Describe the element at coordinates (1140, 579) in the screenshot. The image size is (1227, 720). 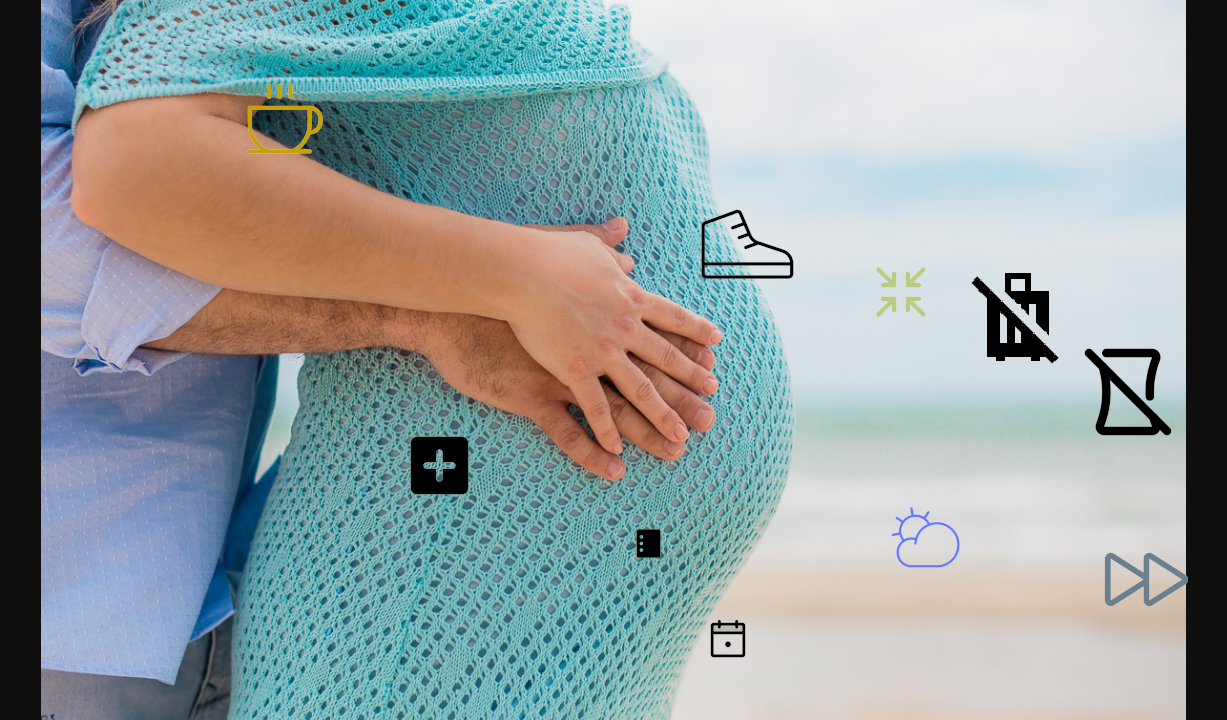
I see `skip forward in media playback` at that location.